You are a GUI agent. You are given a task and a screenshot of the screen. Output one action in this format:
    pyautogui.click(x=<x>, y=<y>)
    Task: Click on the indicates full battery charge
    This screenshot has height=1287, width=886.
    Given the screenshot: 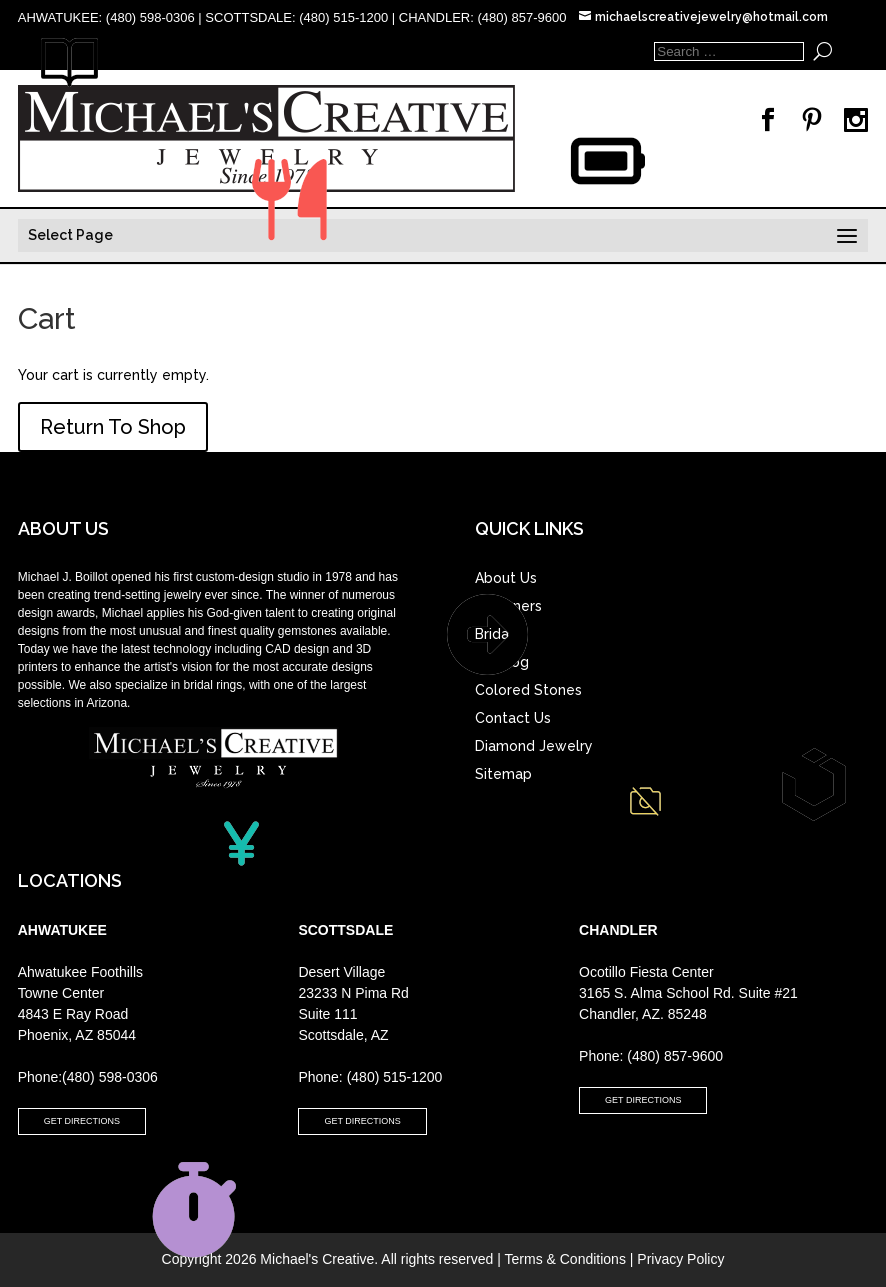 What is the action you would take?
    pyautogui.click(x=606, y=161)
    